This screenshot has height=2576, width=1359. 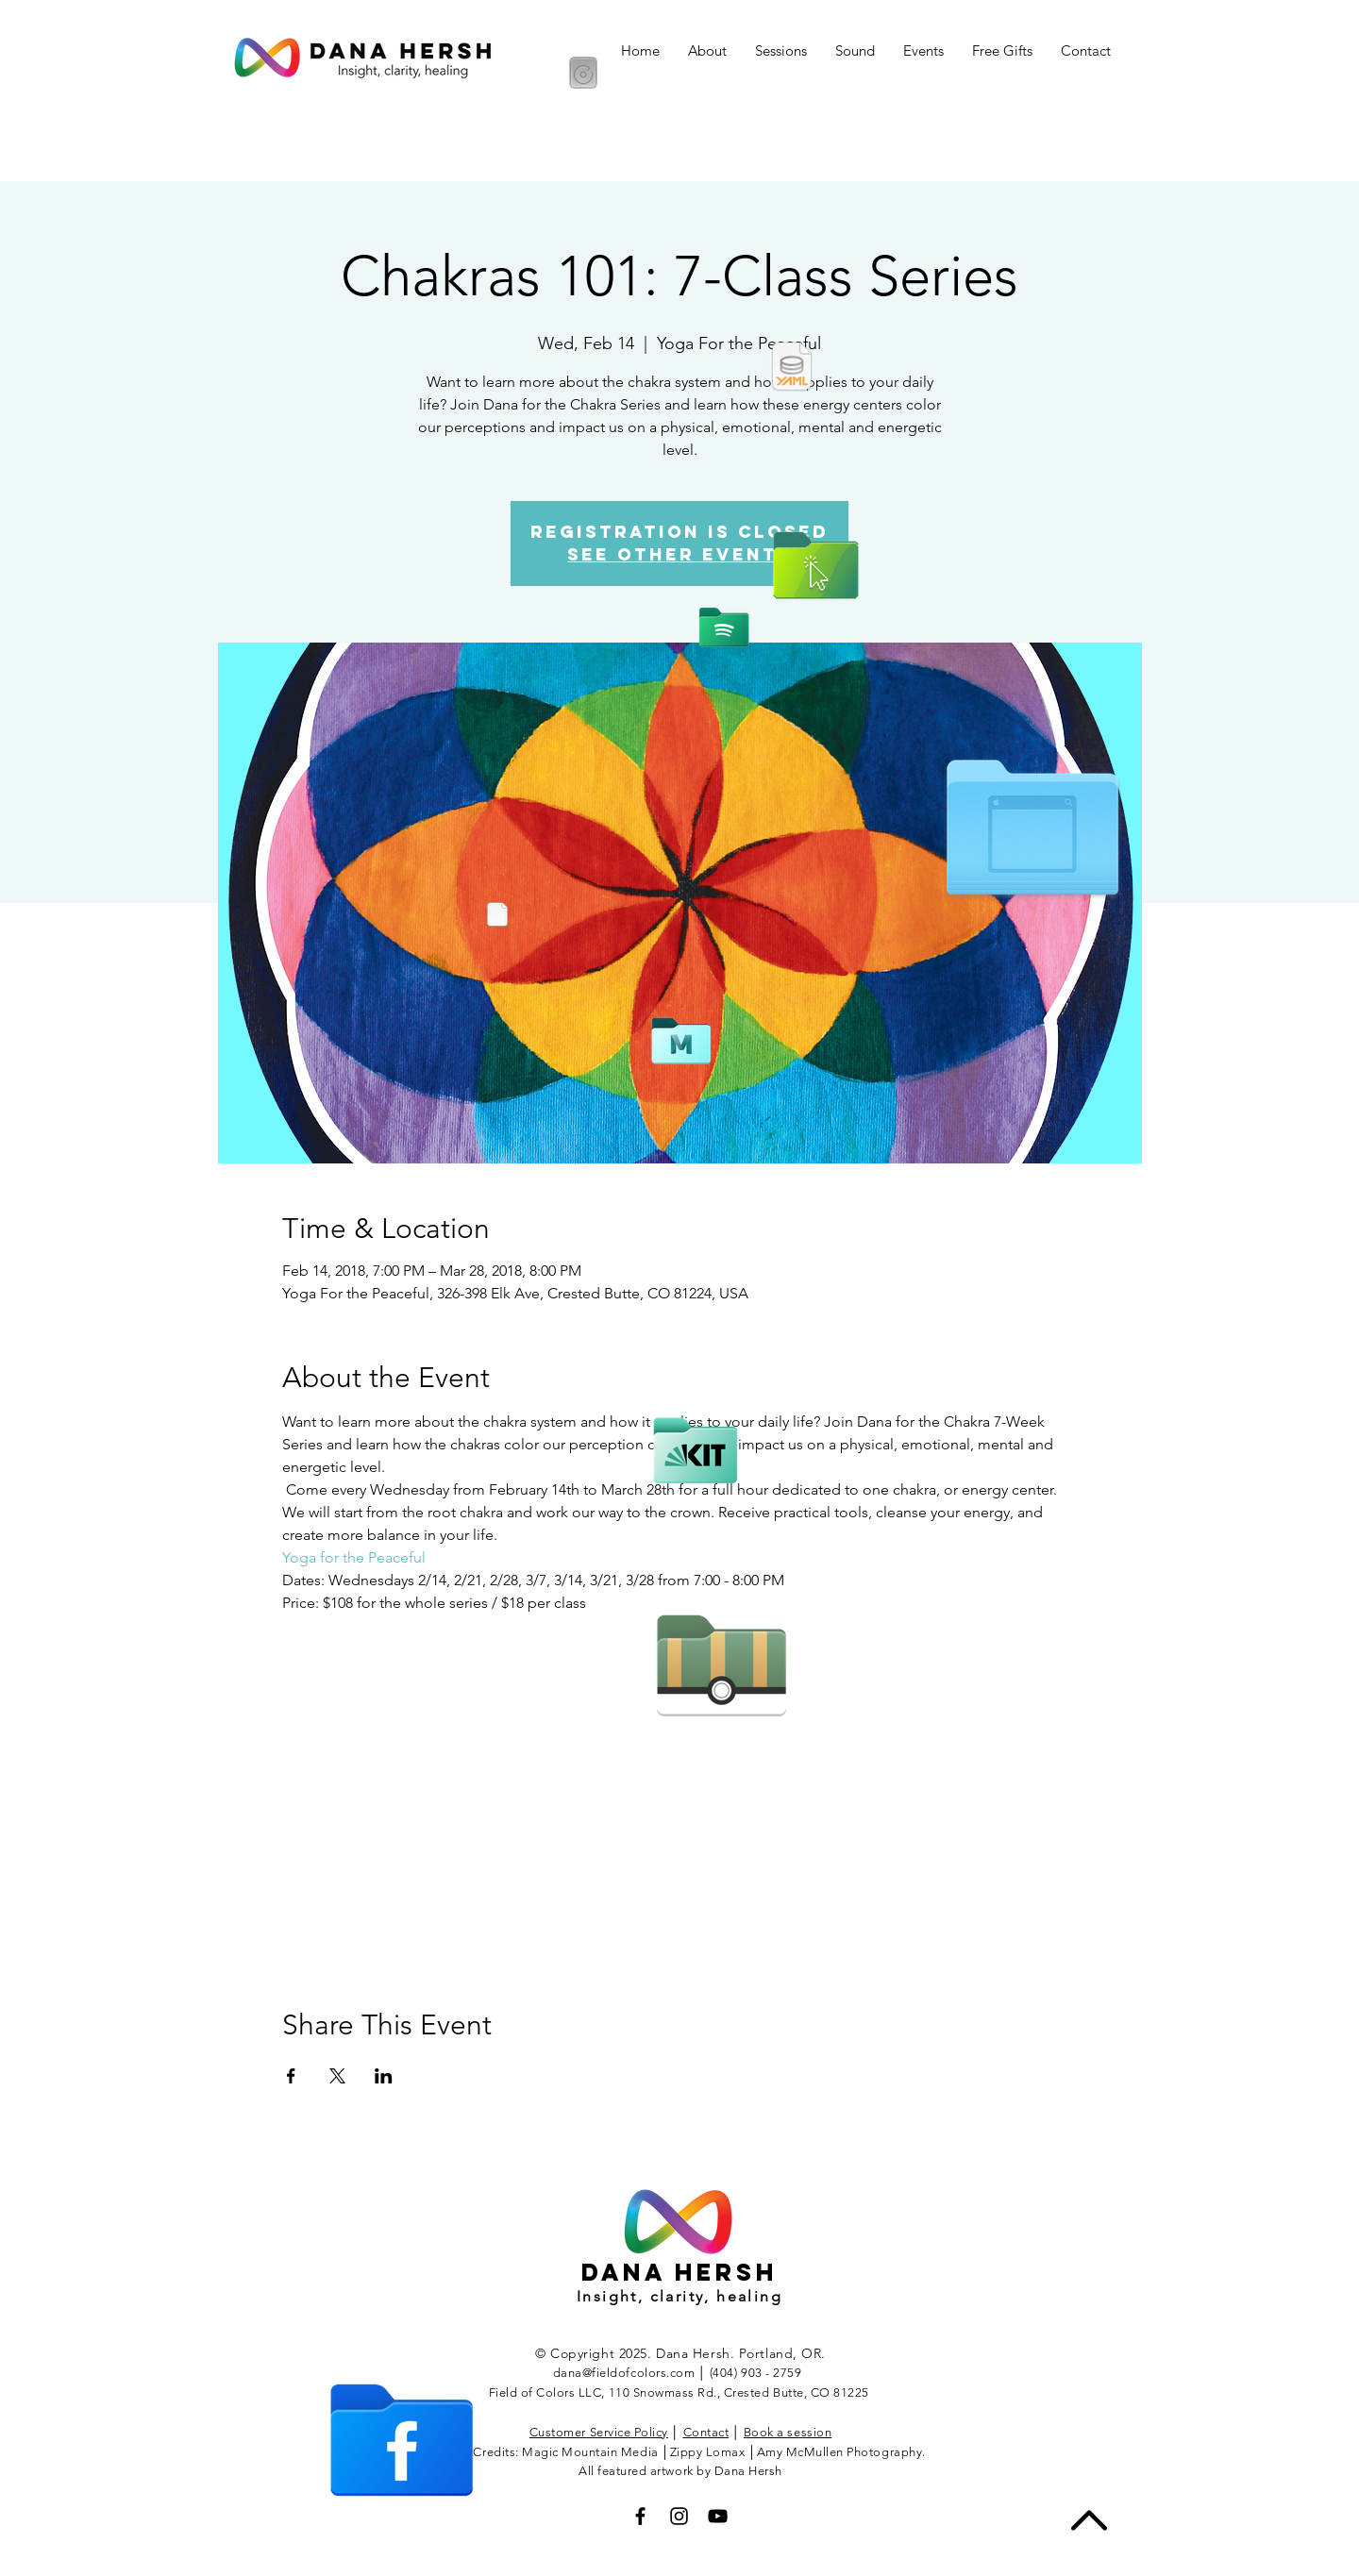 I want to click on indicates an empty or blank file, so click(x=497, y=914).